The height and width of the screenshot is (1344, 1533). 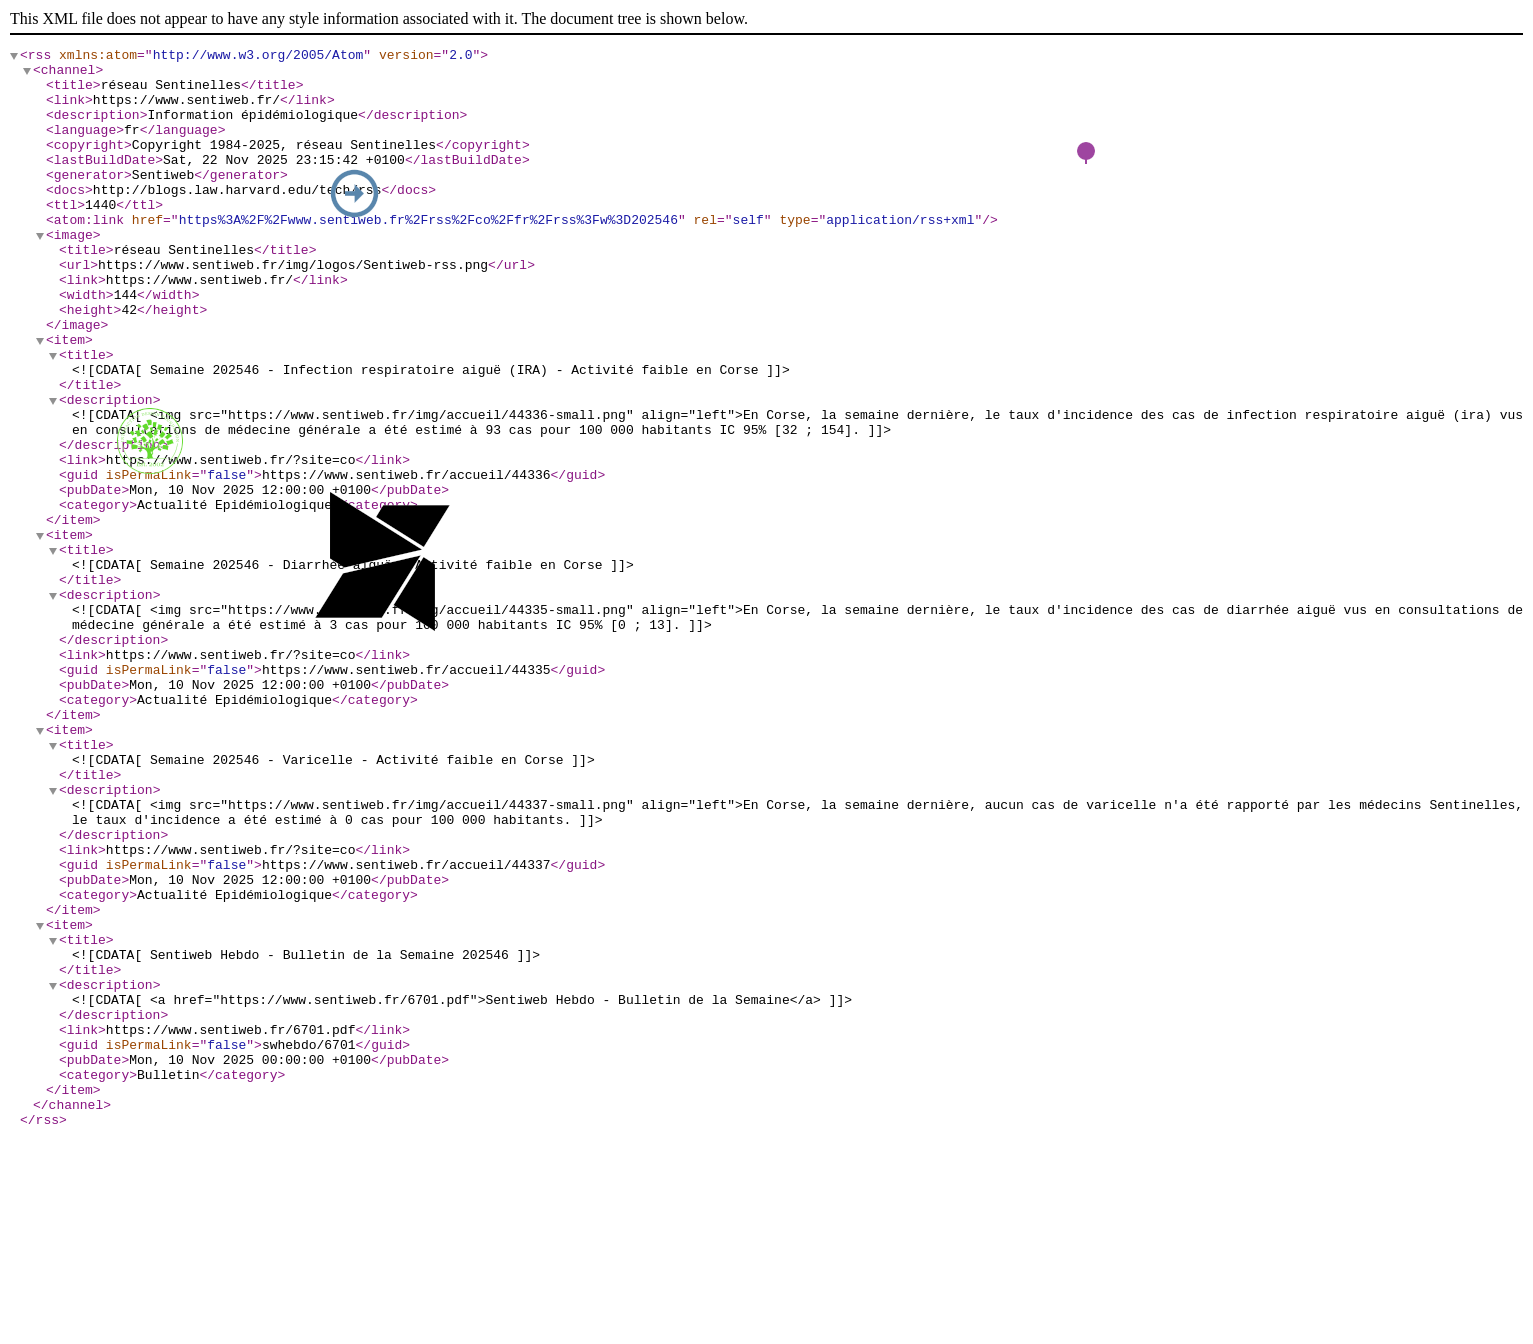 What do you see at coordinates (354, 193) in the screenshot?
I see `proceed to the next step` at bounding box center [354, 193].